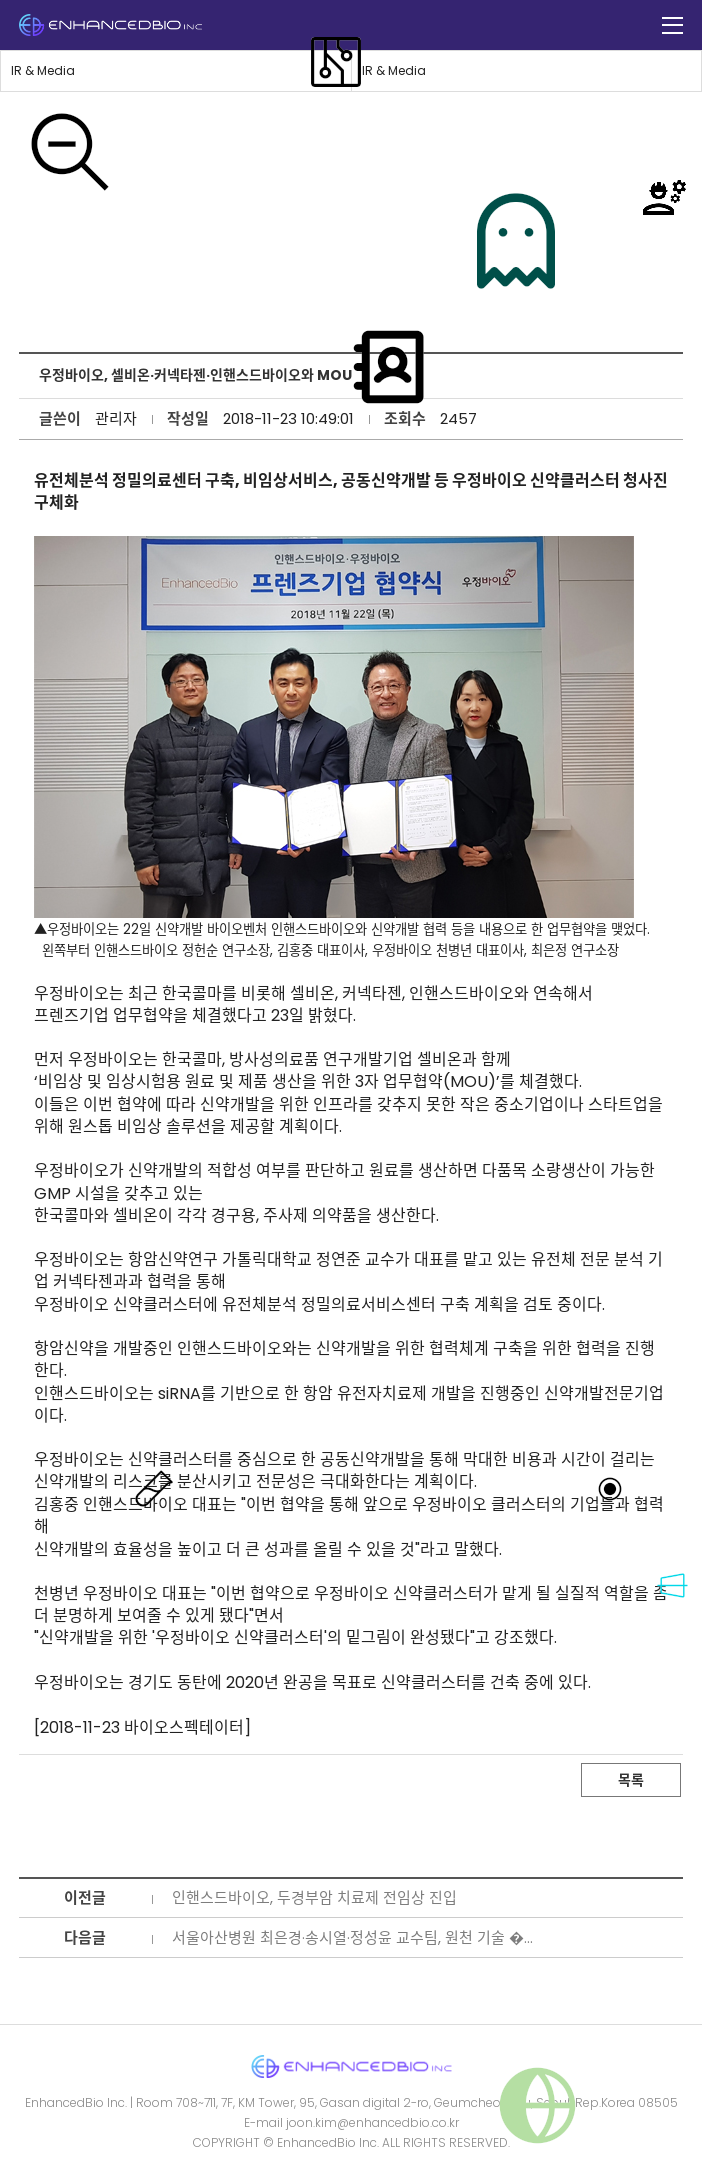  Describe the element at coordinates (537, 2105) in the screenshot. I see `switch to global or worldwide view` at that location.